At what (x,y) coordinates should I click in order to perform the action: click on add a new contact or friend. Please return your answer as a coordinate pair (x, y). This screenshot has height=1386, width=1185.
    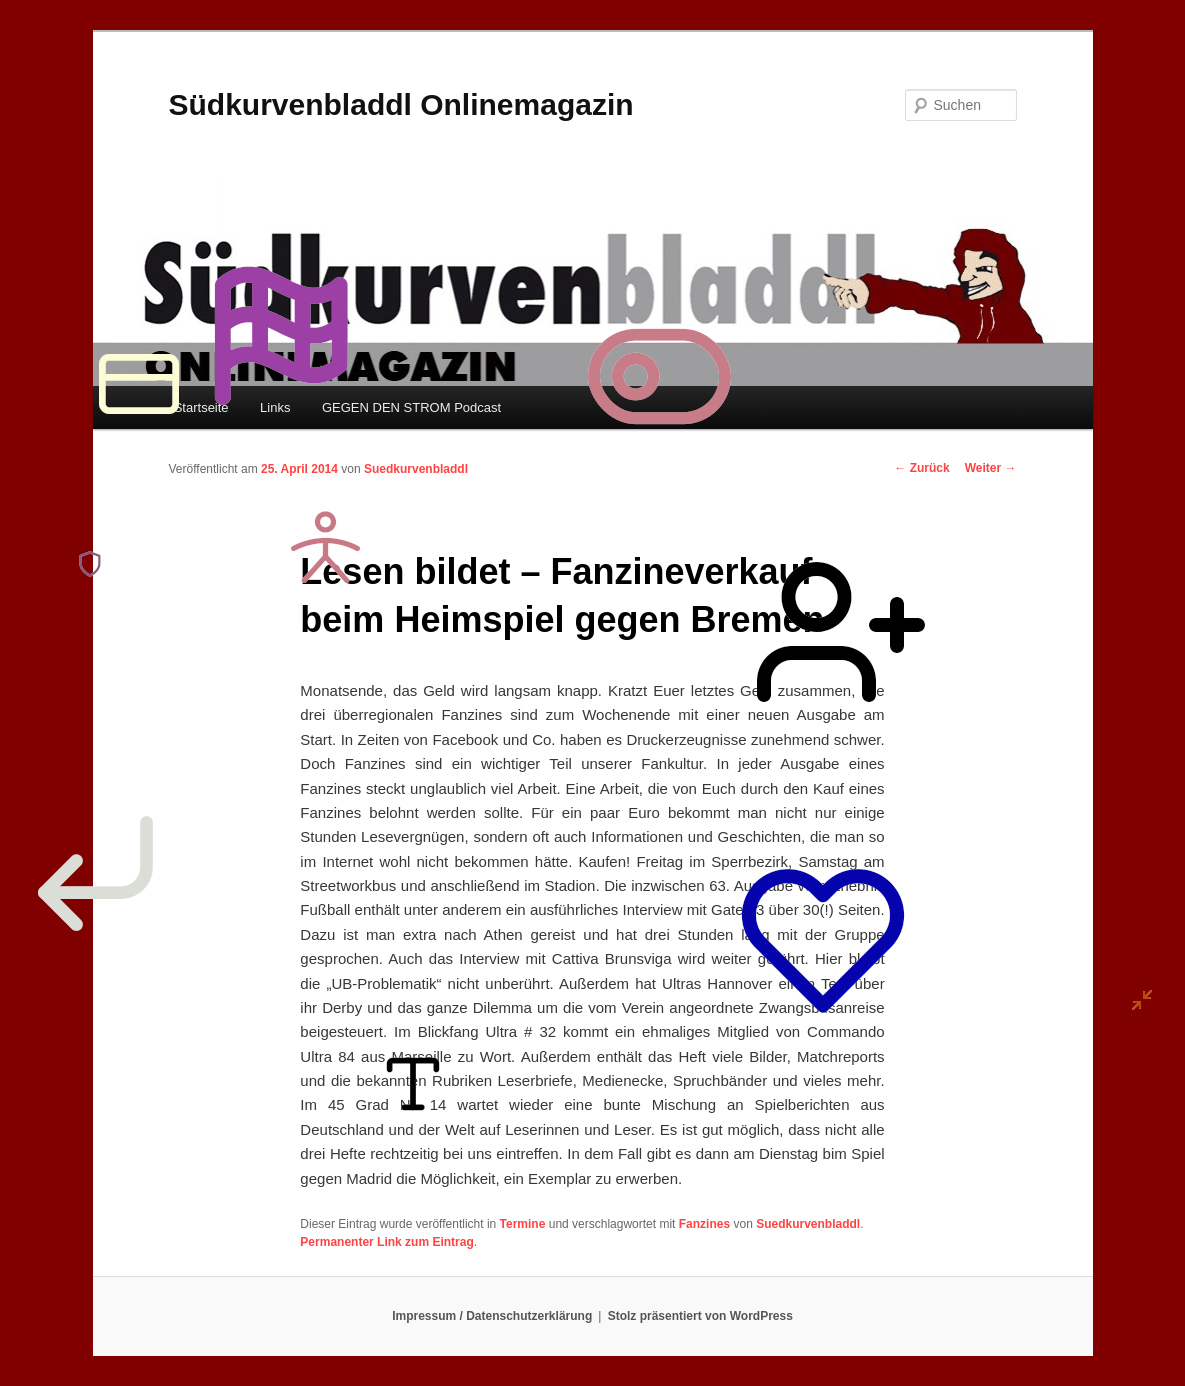
    Looking at the image, I should click on (841, 632).